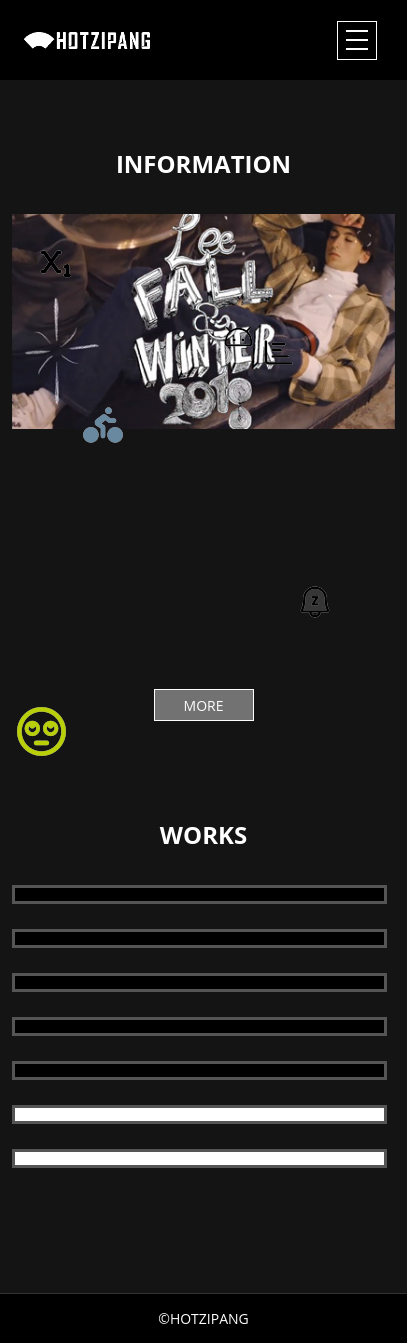 Image resolution: width=407 pixels, height=1343 pixels. Describe the element at coordinates (103, 425) in the screenshot. I see `access cycling or bike-related features` at that location.